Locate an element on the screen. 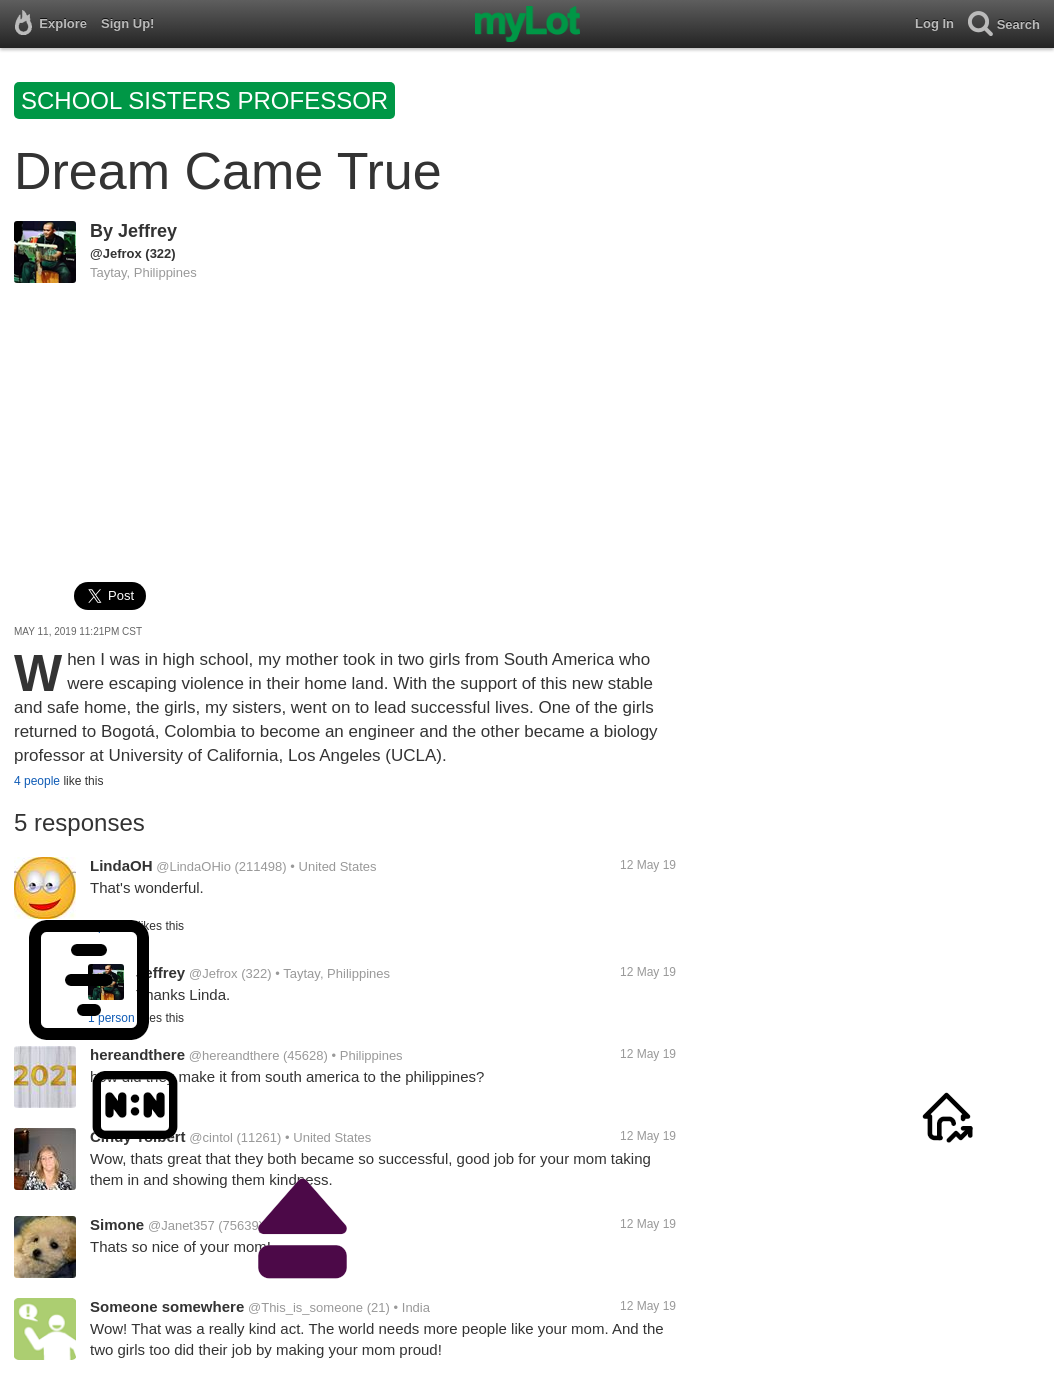 The height and width of the screenshot is (1400, 1054). center align content with stretch distribution is located at coordinates (89, 980).